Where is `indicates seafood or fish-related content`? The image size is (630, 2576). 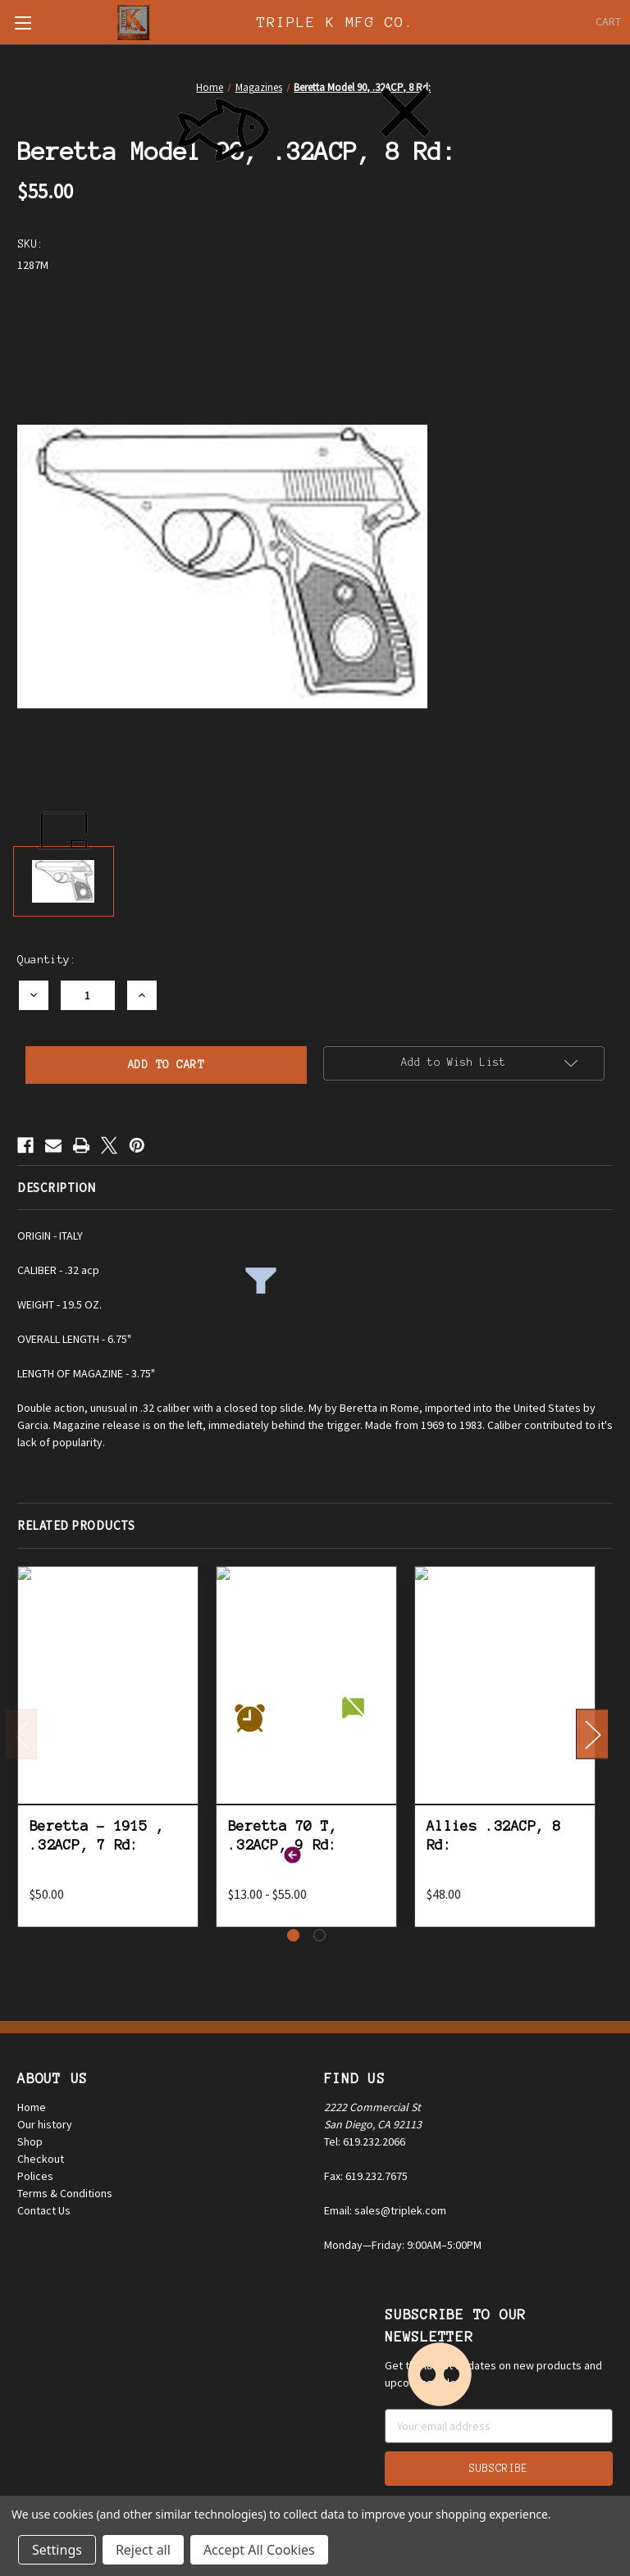
indicates seafood or fish-related content is located at coordinates (223, 130).